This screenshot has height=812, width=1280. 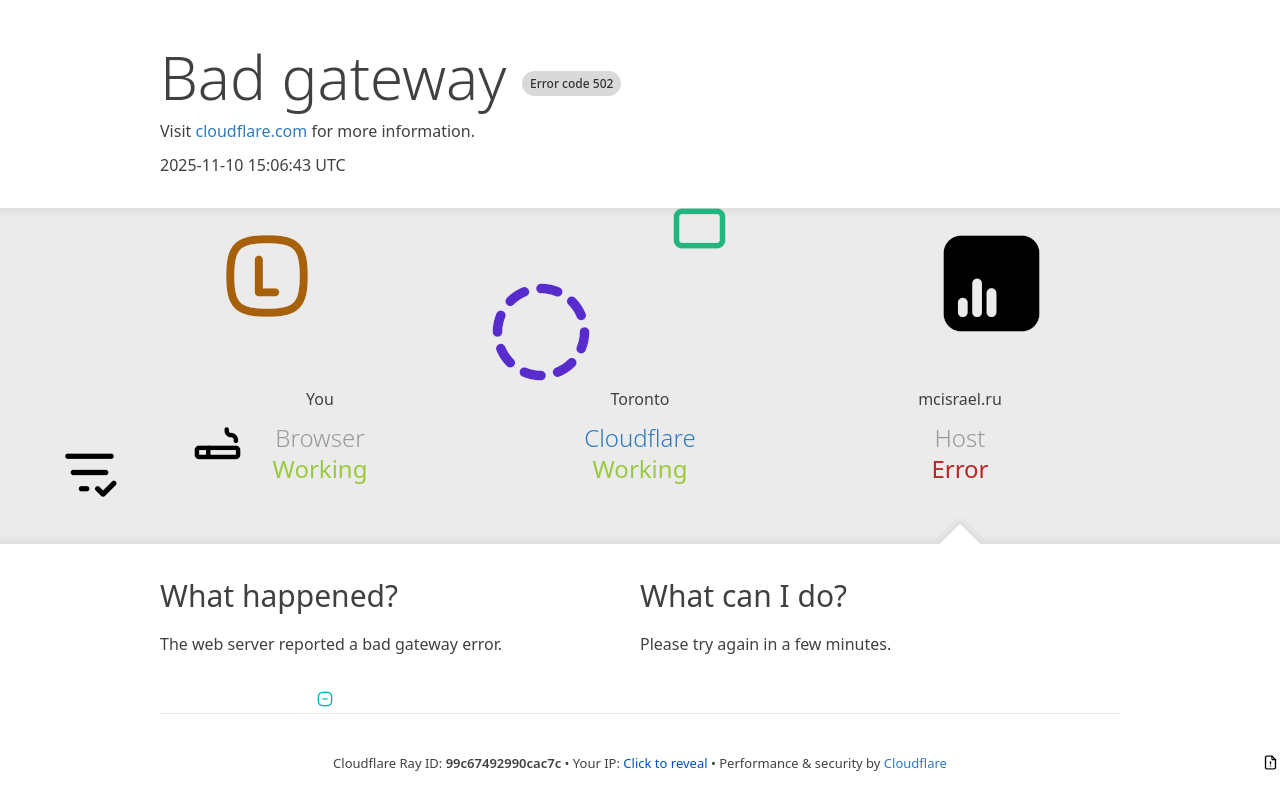 I want to click on filter applied successfully, so click(x=89, y=472).